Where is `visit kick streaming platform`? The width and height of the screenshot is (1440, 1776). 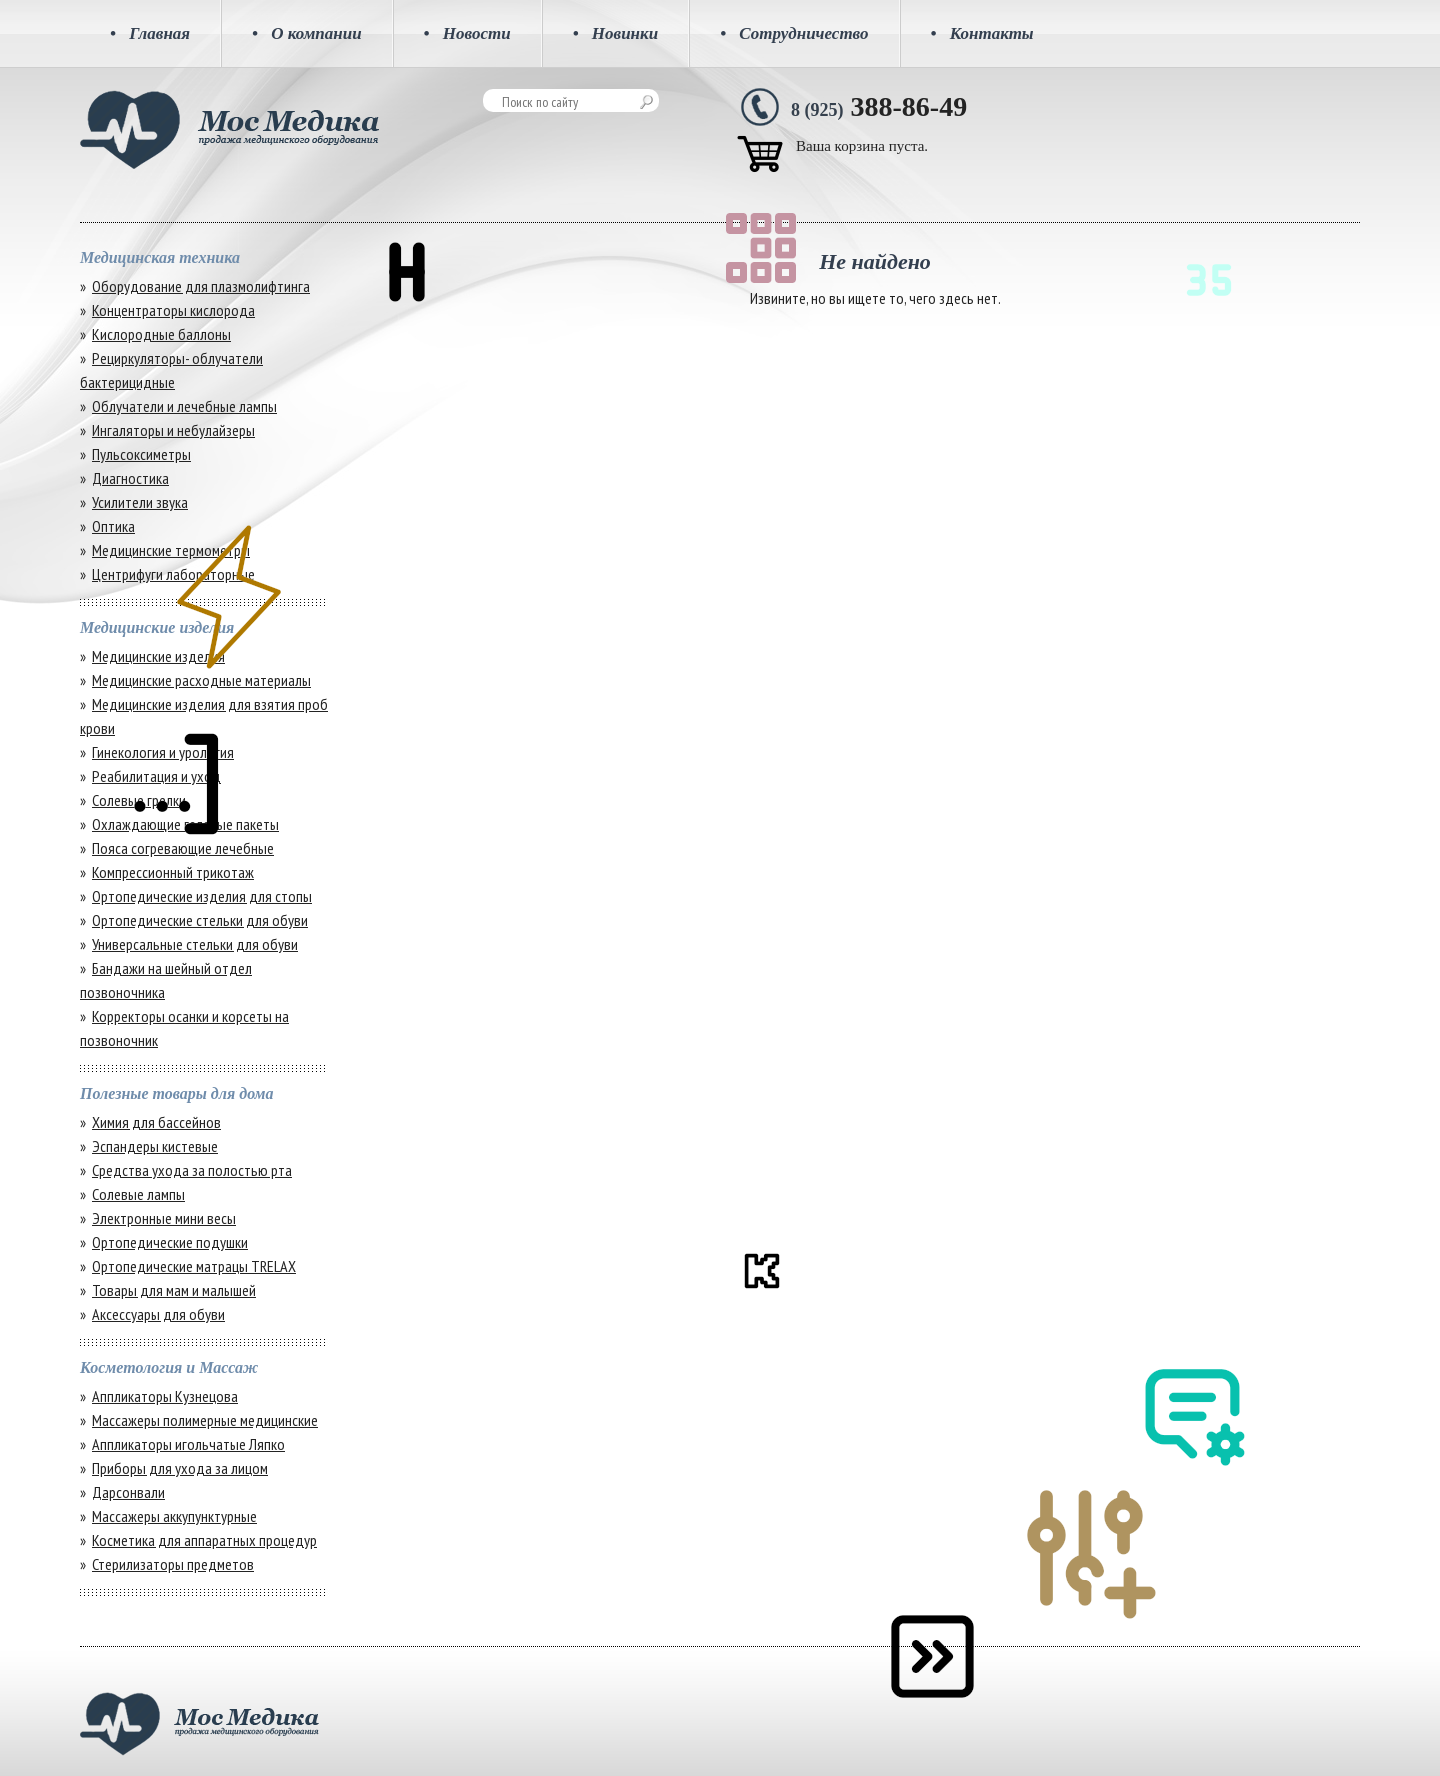 visit kick streaming platform is located at coordinates (762, 1271).